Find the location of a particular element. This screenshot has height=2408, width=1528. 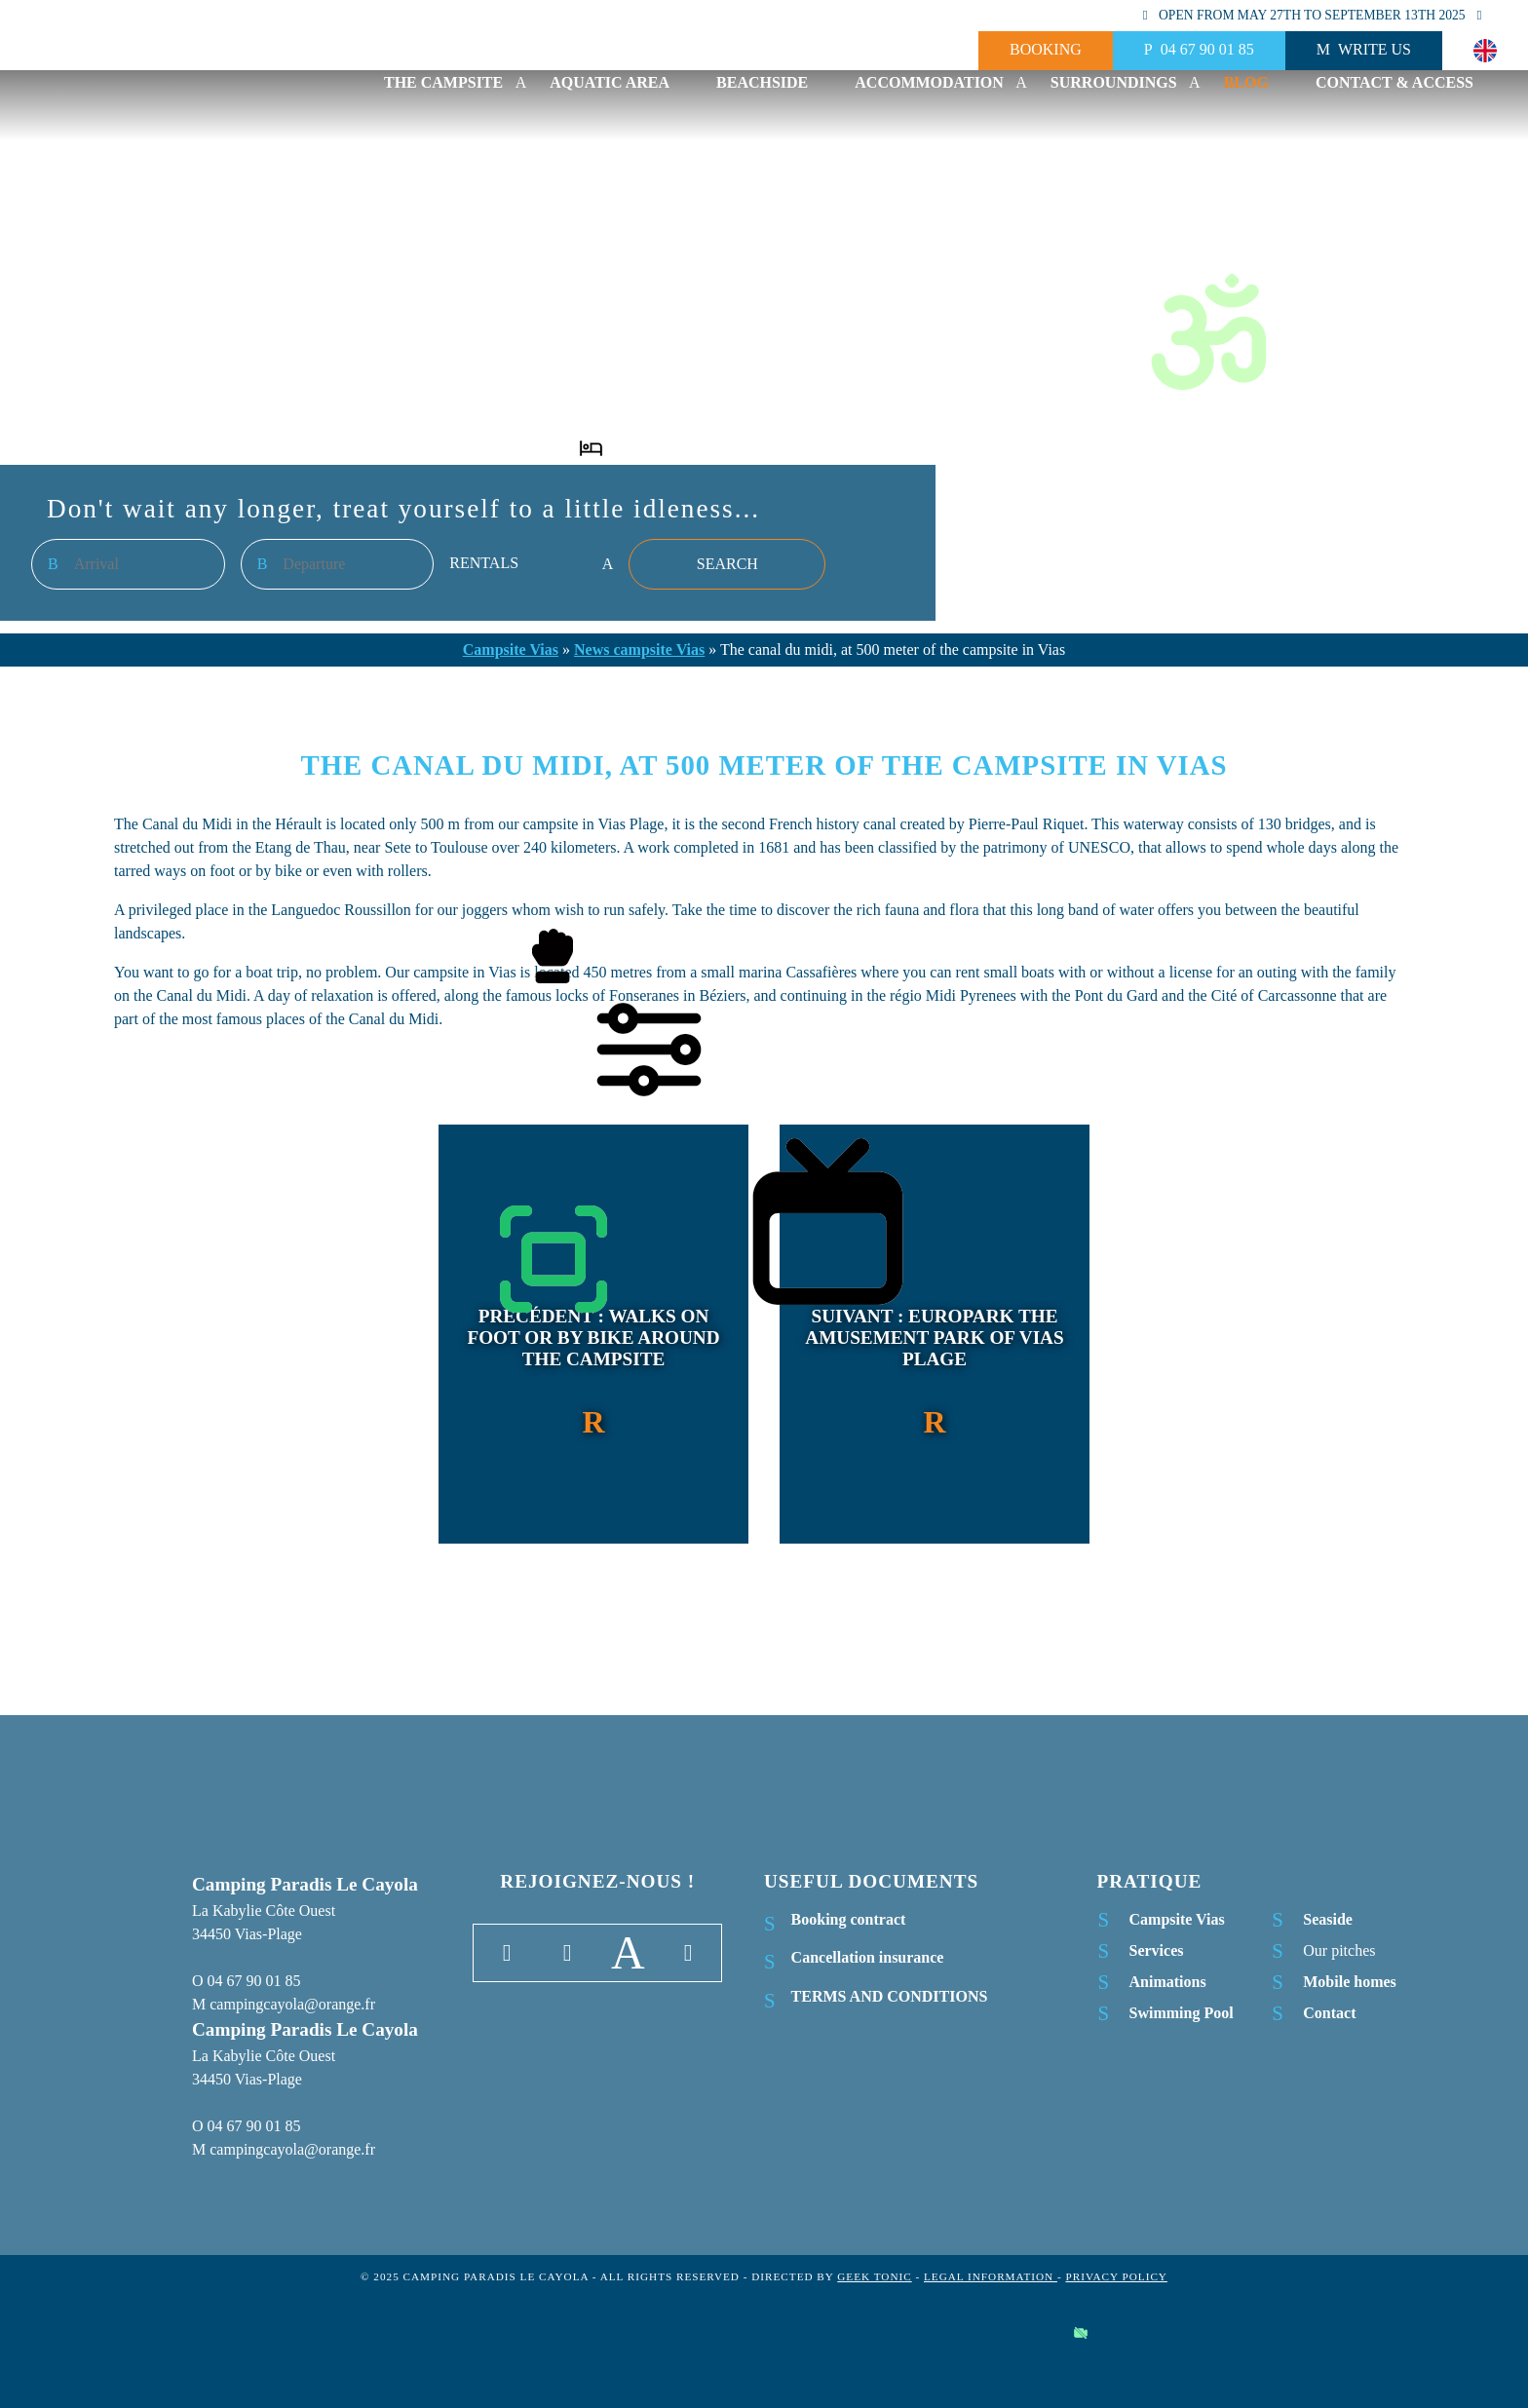

indicates a fist bump or greeting gesture is located at coordinates (553, 956).